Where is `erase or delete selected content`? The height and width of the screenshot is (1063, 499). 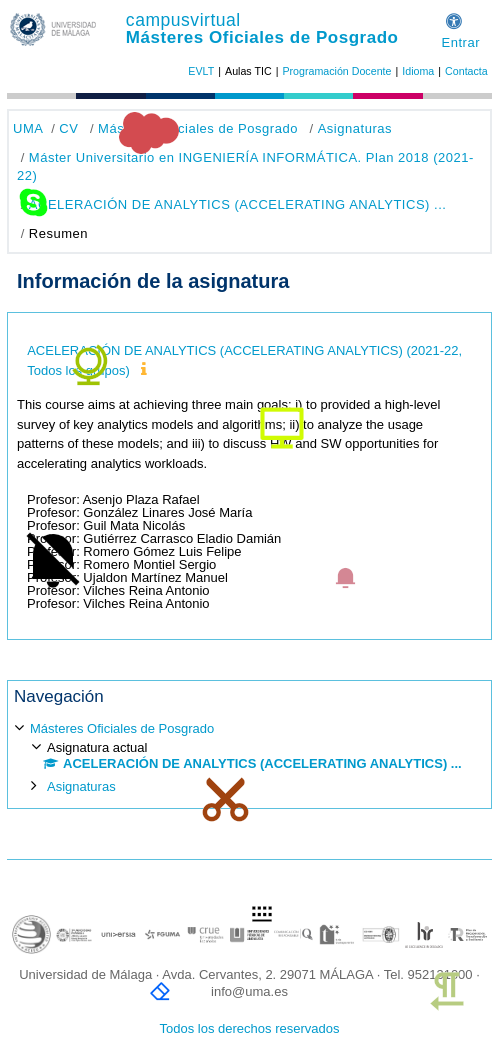 erase or delete selected content is located at coordinates (160, 991).